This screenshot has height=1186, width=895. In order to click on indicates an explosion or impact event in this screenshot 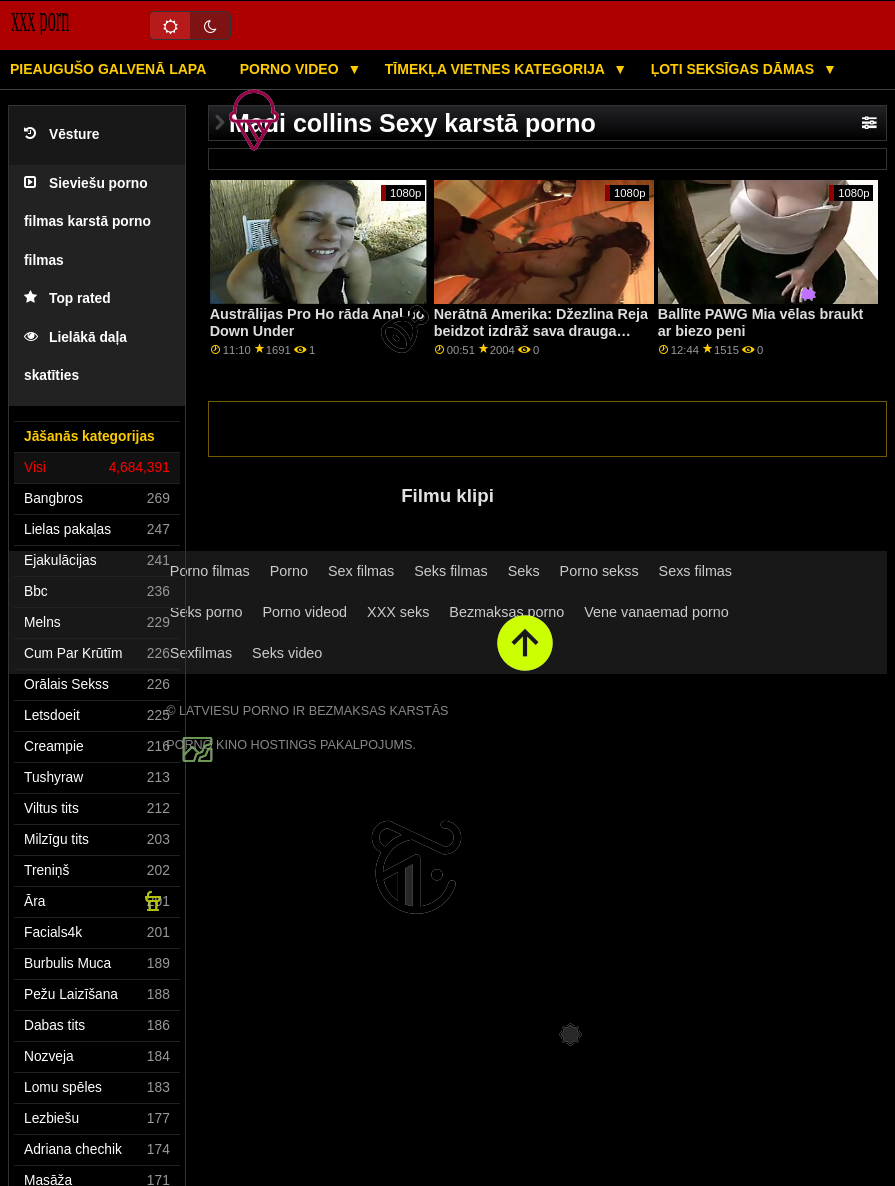, I will do `click(808, 294)`.